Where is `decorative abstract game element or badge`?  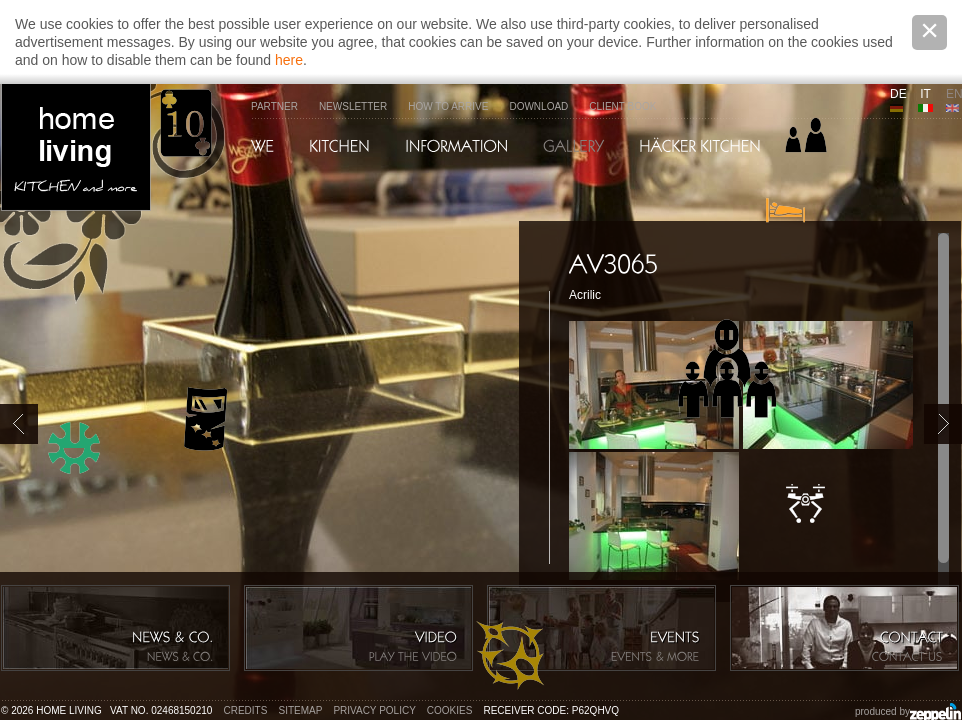 decorative abstract game element or badge is located at coordinates (74, 448).